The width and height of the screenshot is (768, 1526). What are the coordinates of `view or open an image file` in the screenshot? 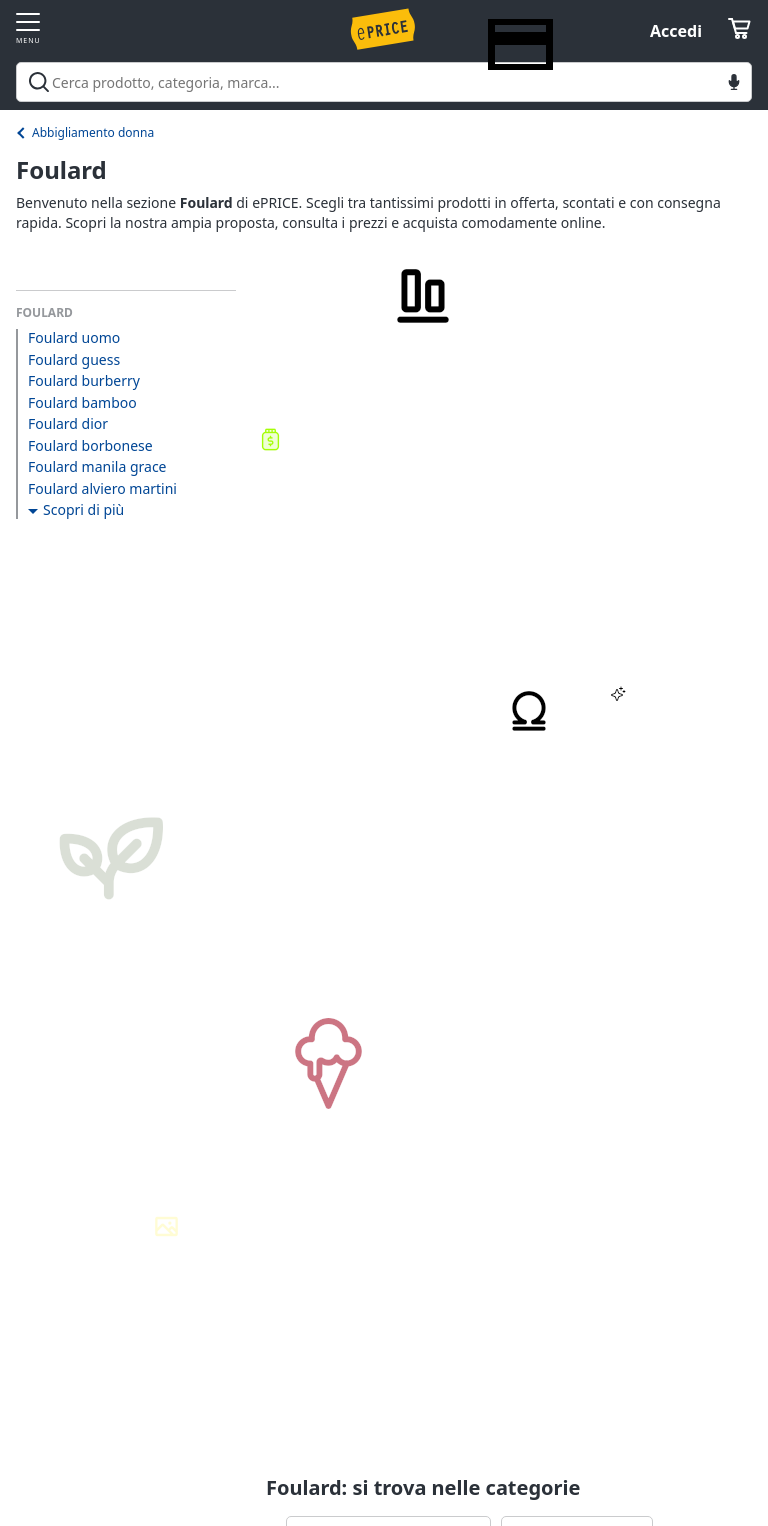 It's located at (166, 1226).